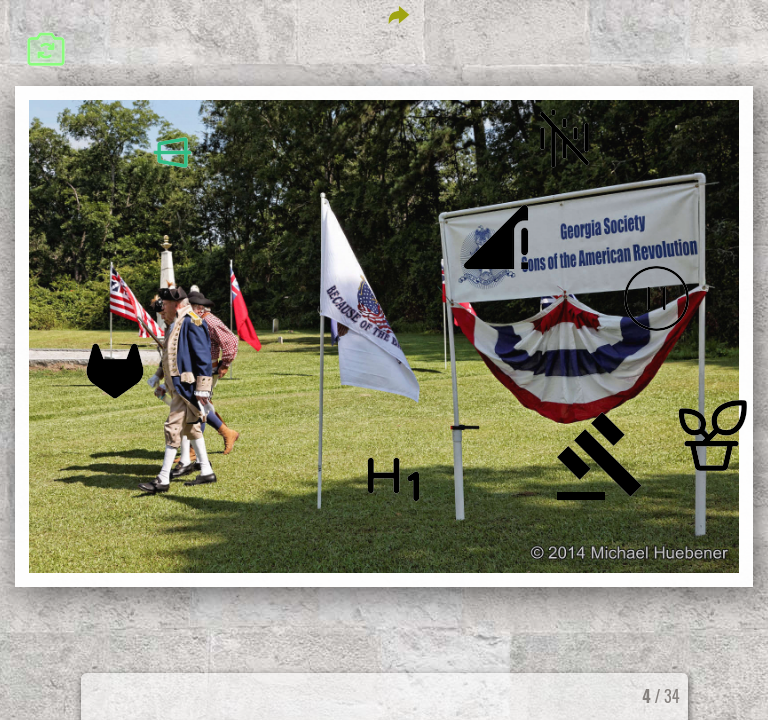 The height and width of the screenshot is (720, 768). What do you see at coordinates (711, 435) in the screenshot?
I see `access plant care or gardening features` at bounding box center [711, 435].